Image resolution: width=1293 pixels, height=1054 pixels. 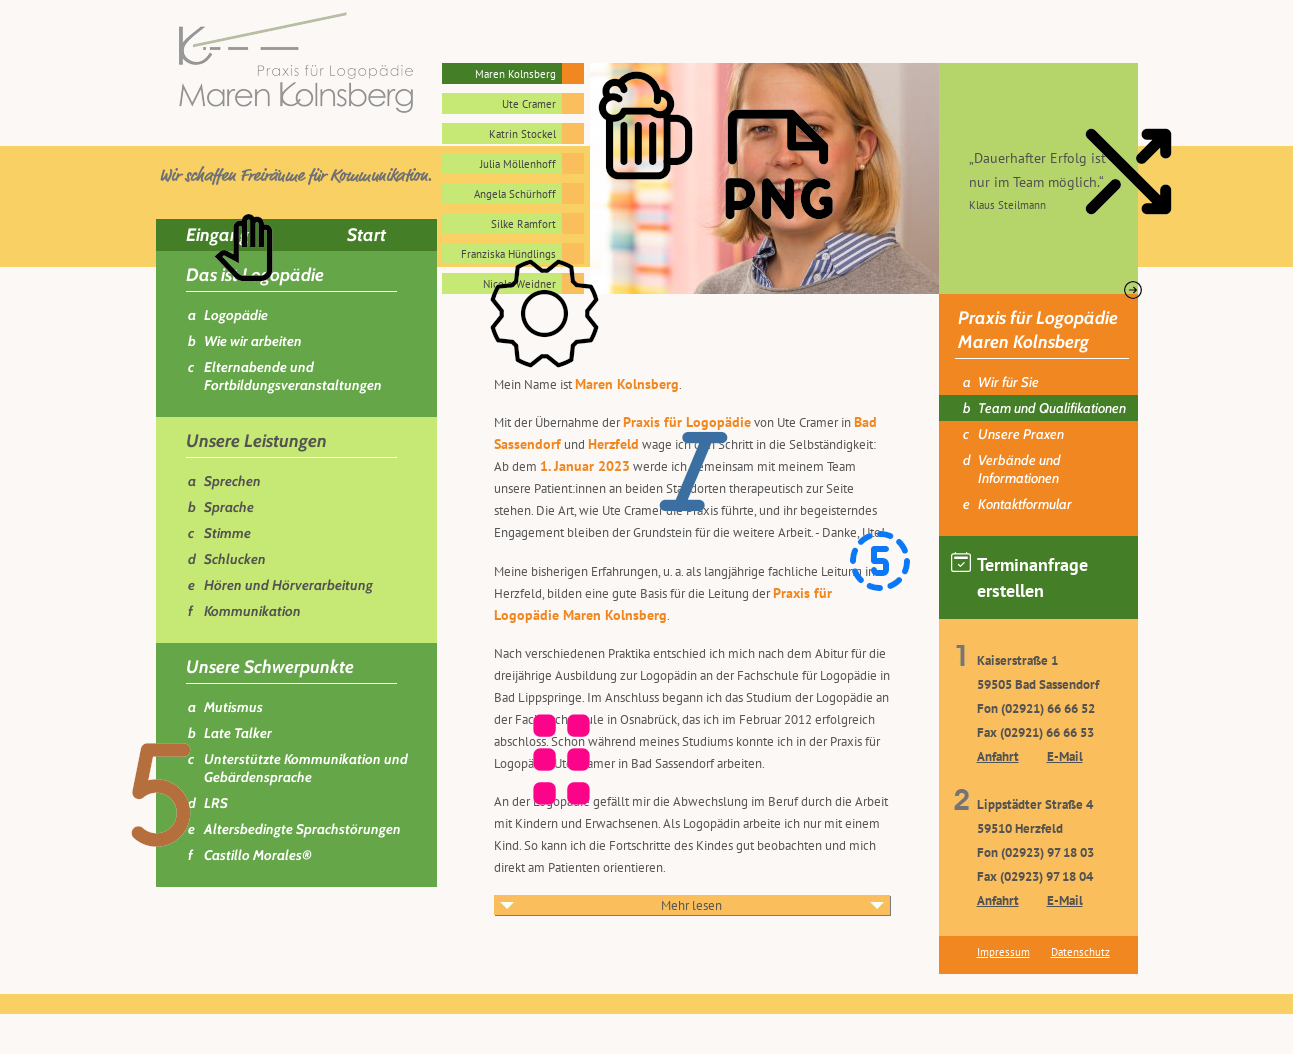 I want to click on browse nearby bars or breweries, so click(x=645, y=125).